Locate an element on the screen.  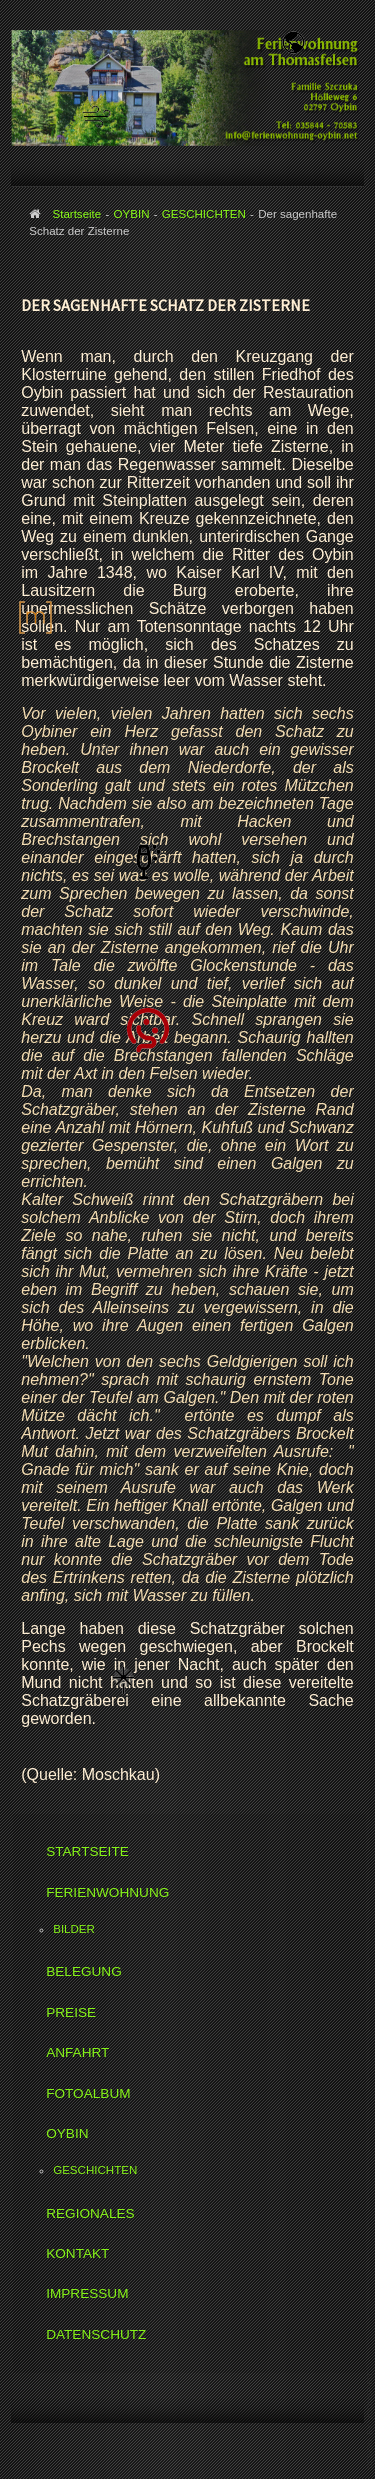
indicates current wind conditions is located at coordinates (96, 116).